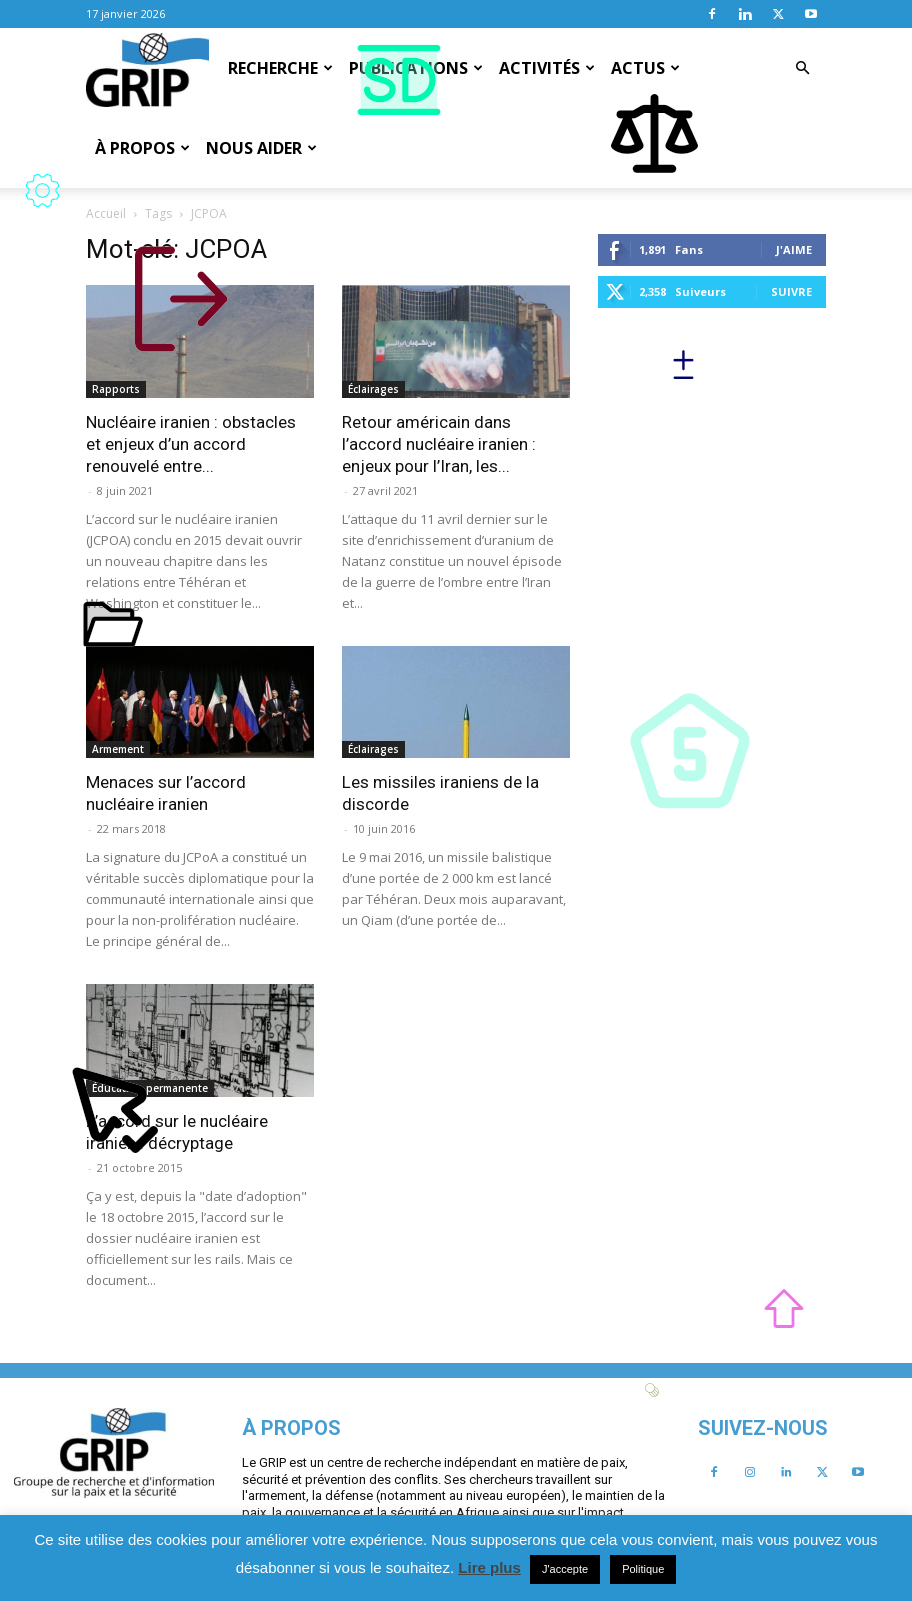 The height and width of the screenshot is (1601, 912). What do you see at coordinates (42, 190) in the screenshot?
I see `access settings or preferences` at bounding box center [42, 190].